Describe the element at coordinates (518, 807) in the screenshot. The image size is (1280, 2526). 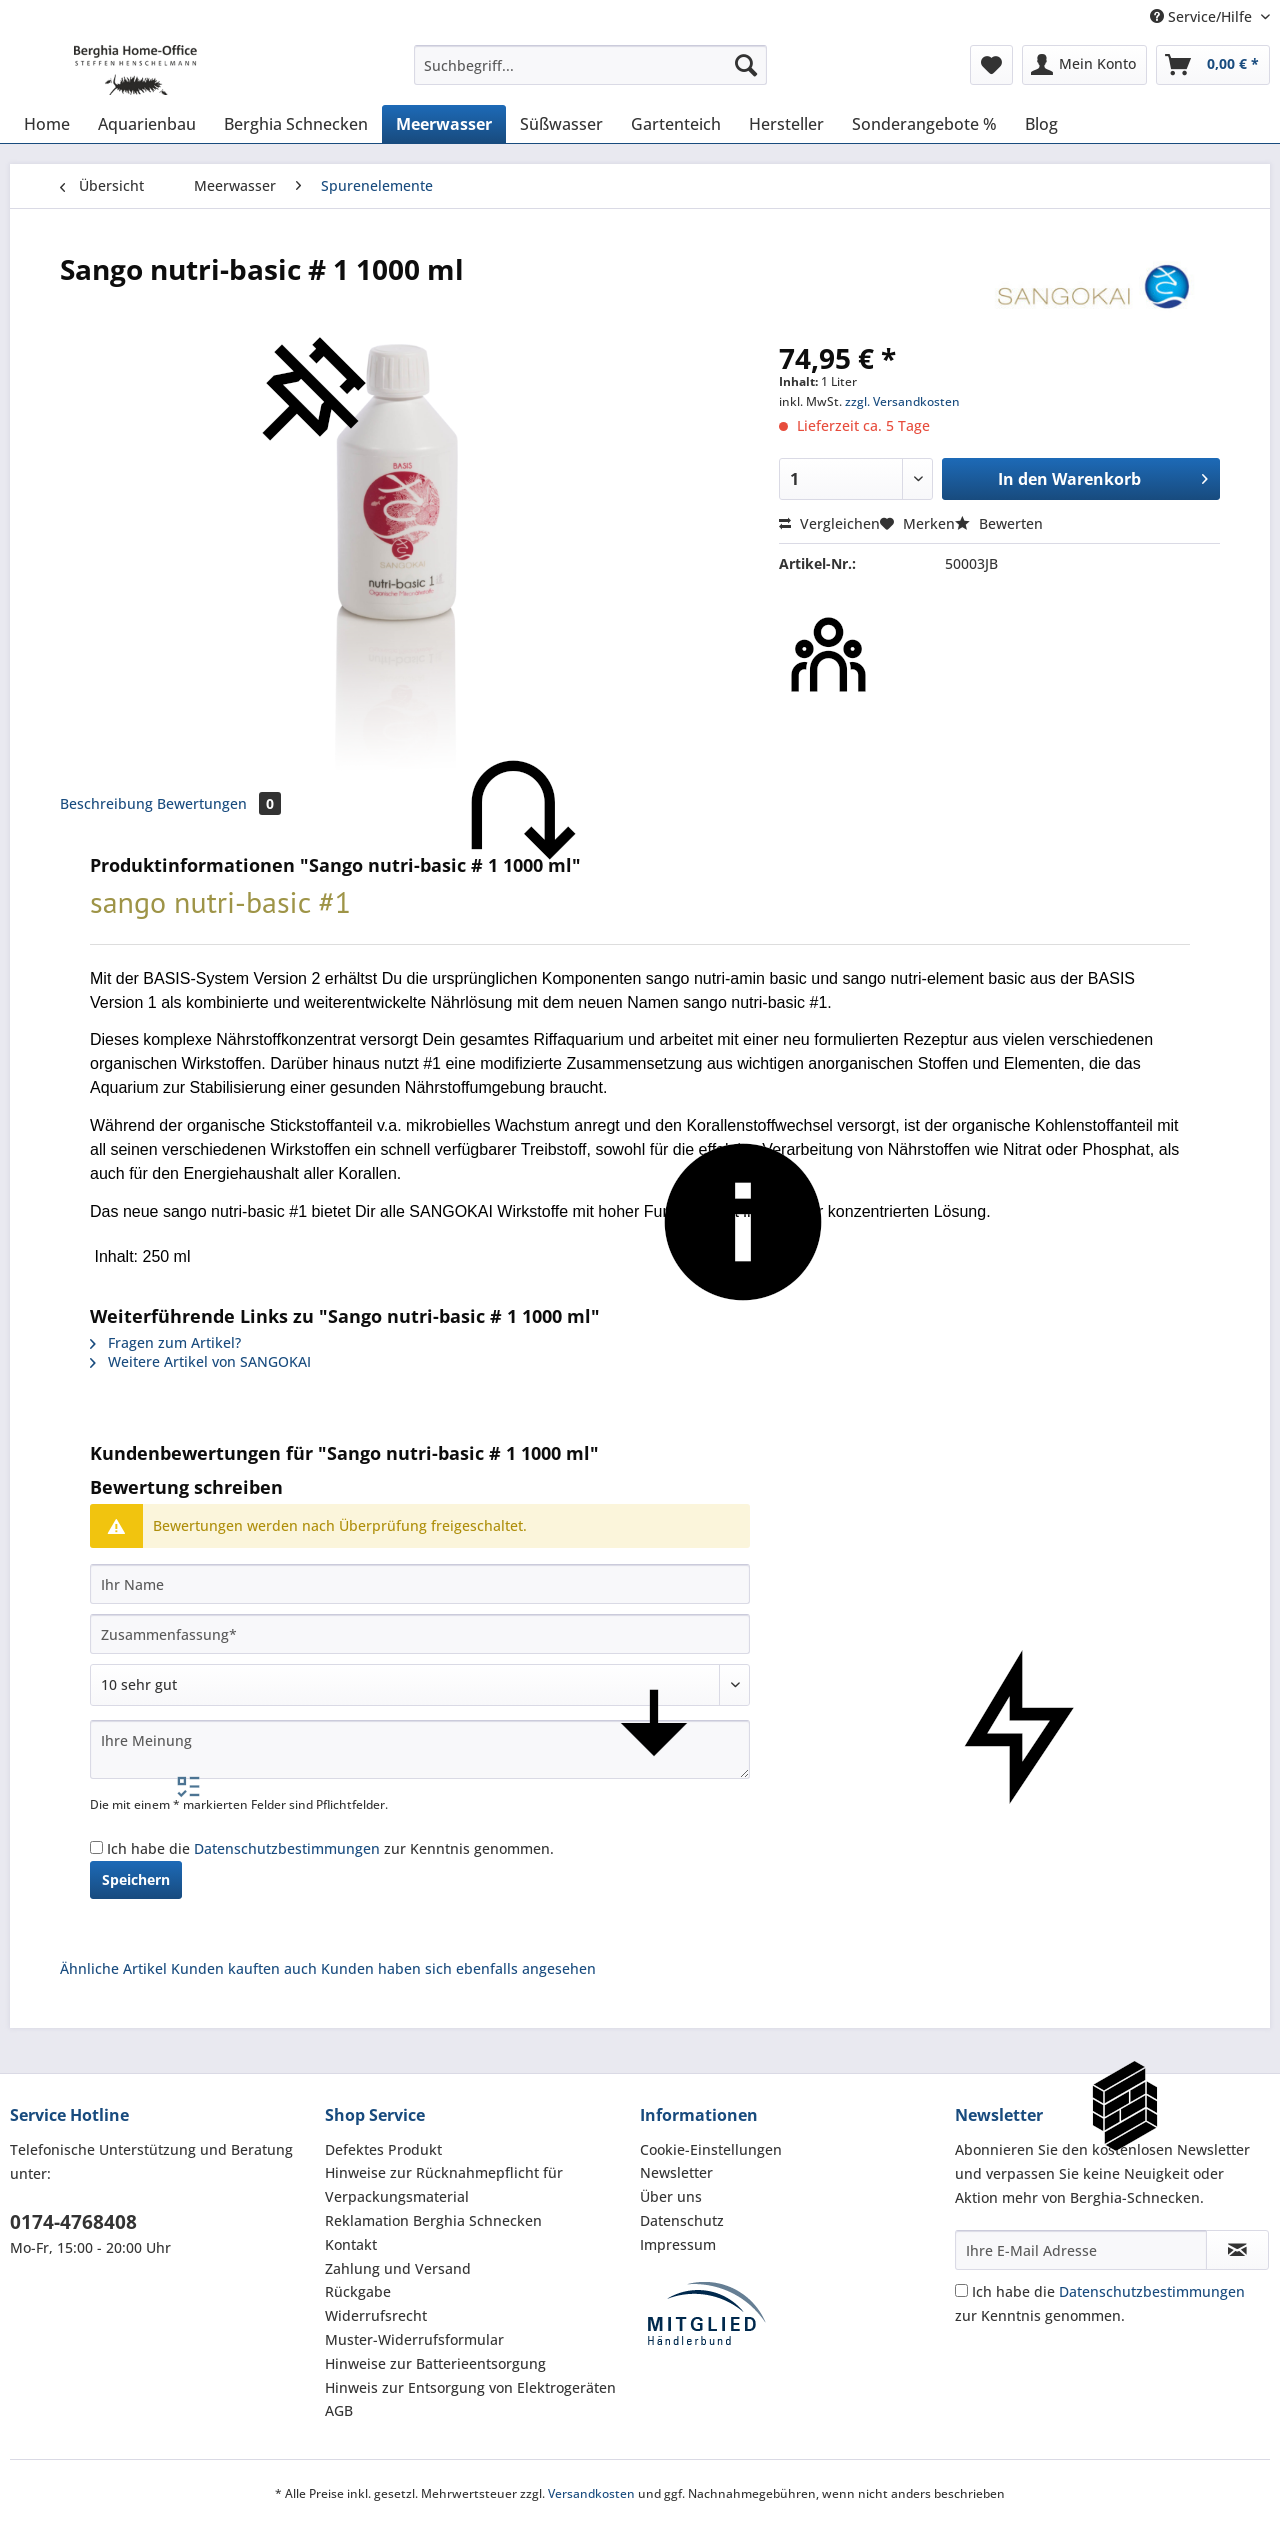
I see `go back to the previous screen or step` at that location.